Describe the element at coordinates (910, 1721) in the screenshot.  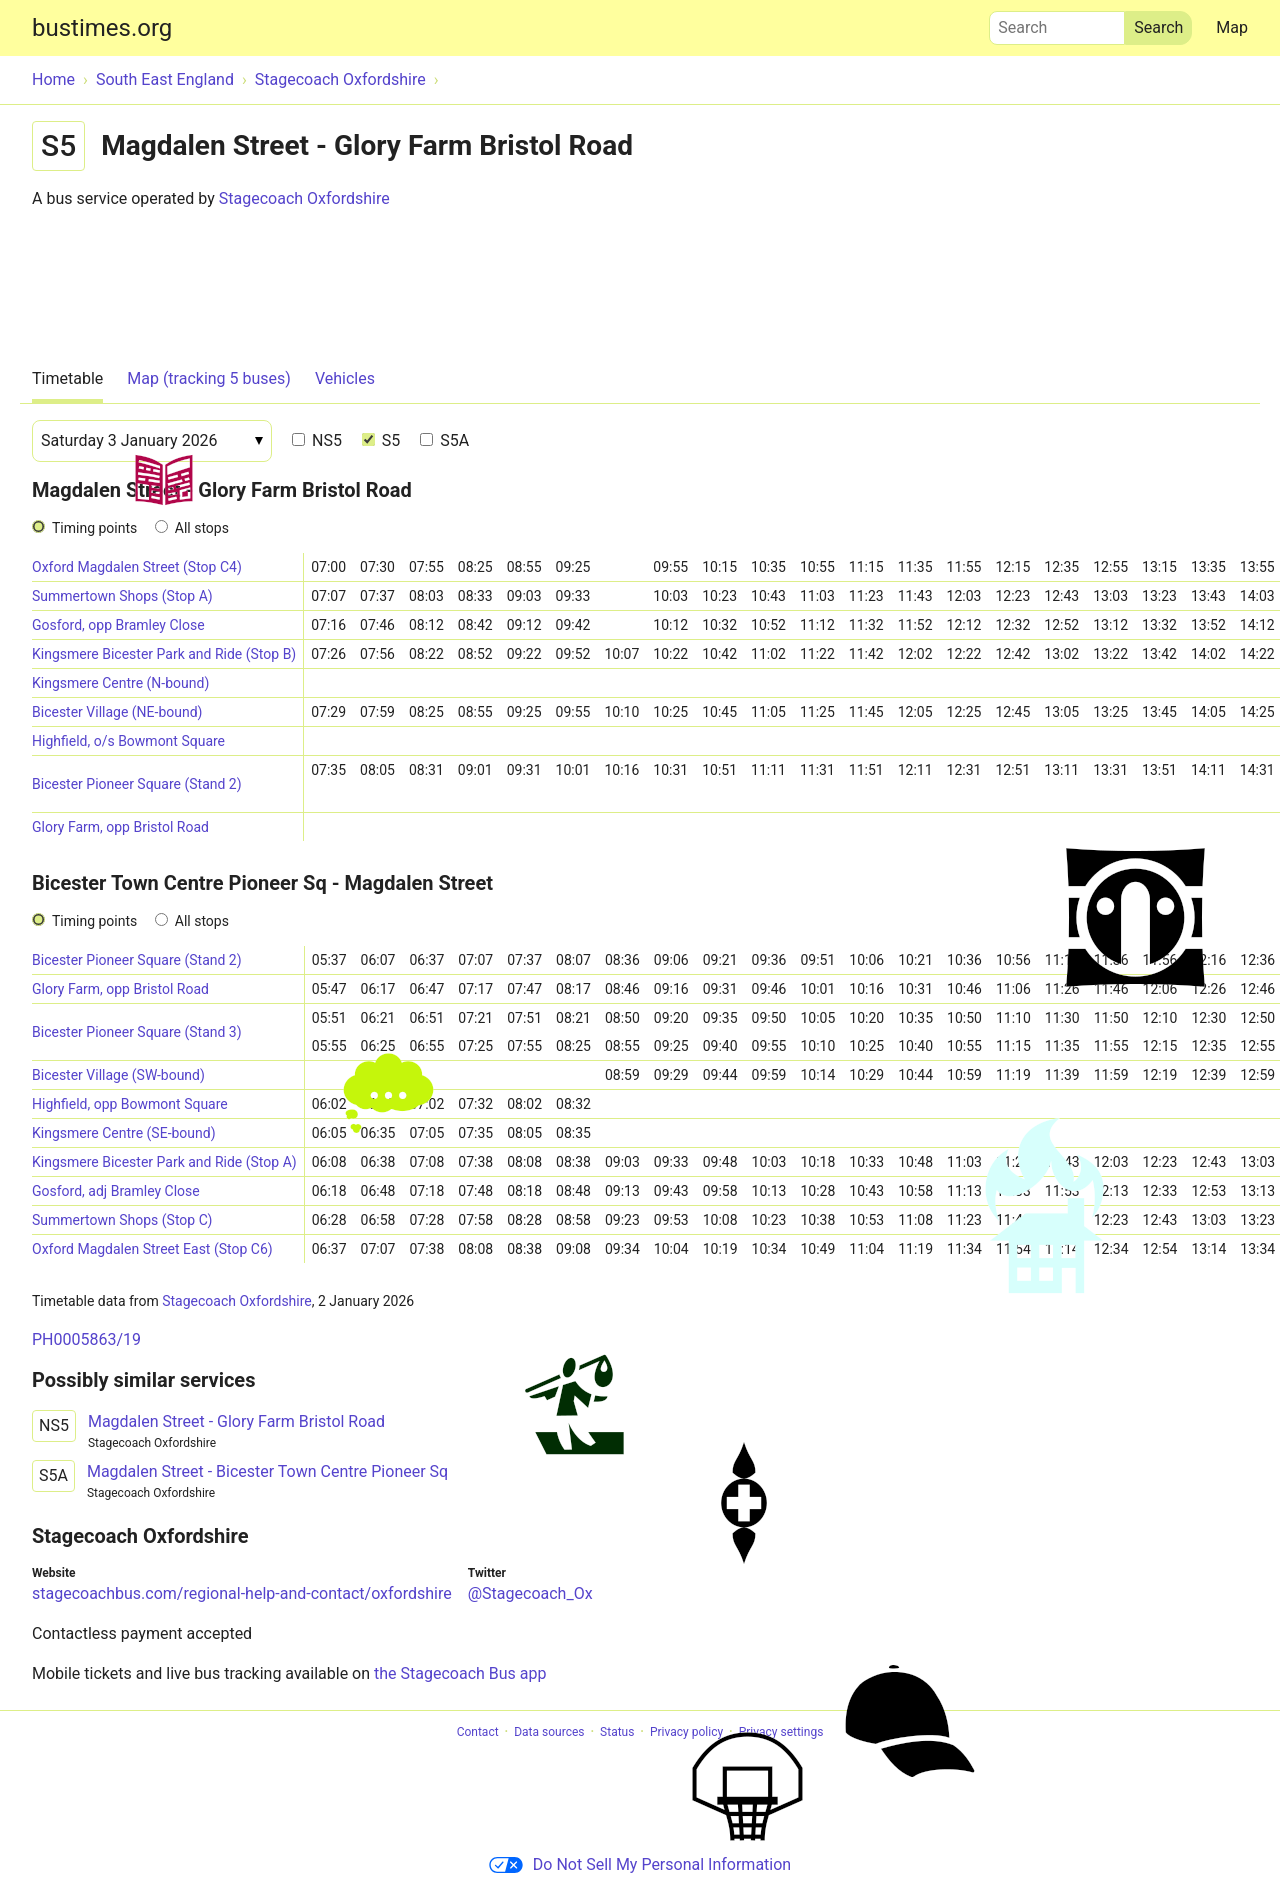
I see `access player profile or avatar customization` at that location.